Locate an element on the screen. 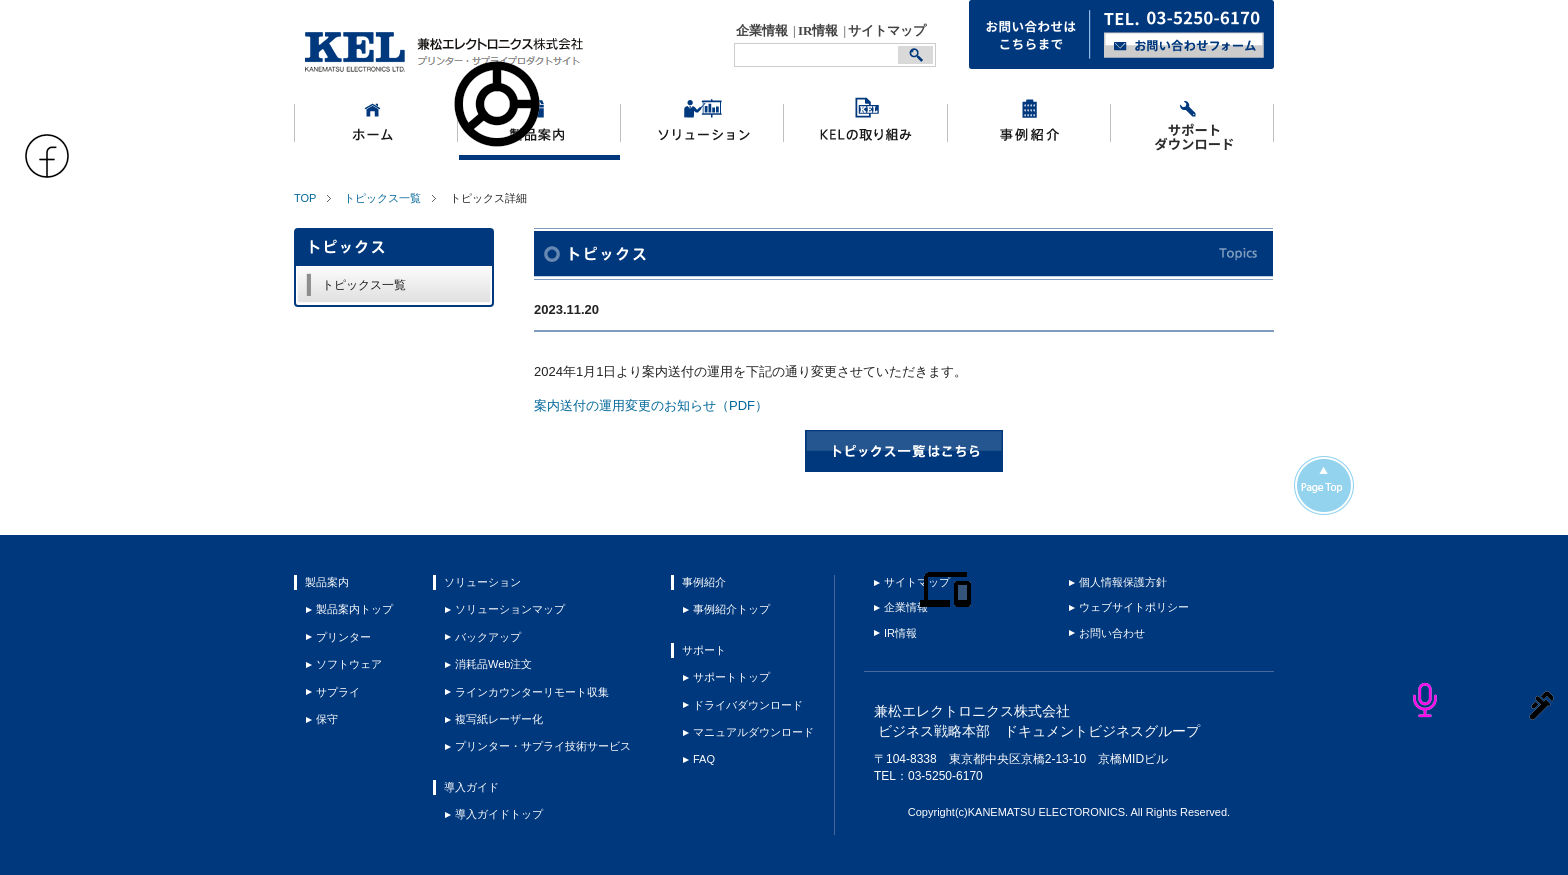 This screenshot has width=1568, height=875. open Facebook app is located at coordinates (47, 156).